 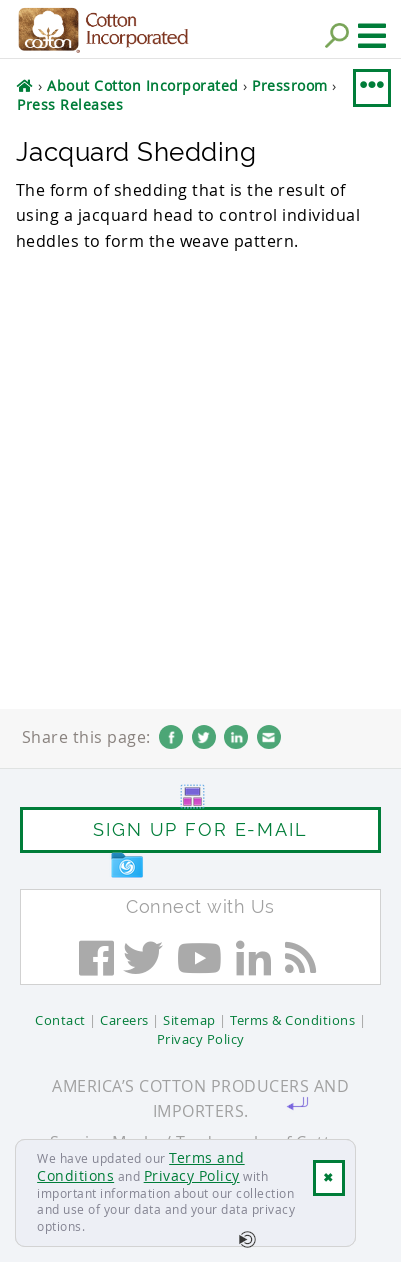 I want to click on reply to all recipients of an email, so click(x=297, y=1102).